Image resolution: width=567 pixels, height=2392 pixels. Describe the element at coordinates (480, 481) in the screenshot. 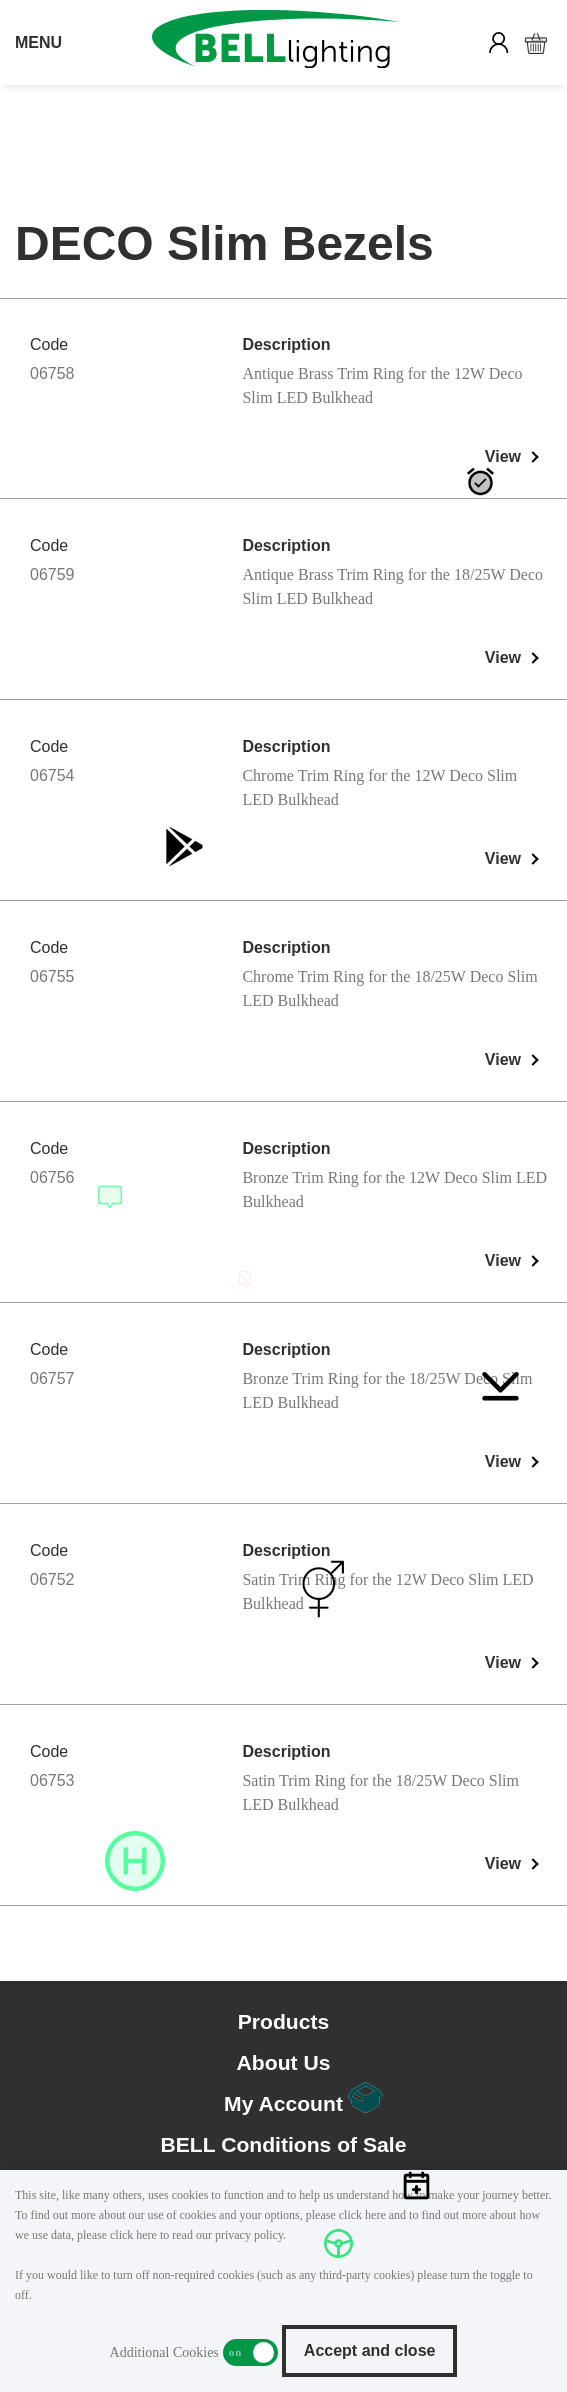

I see `alarm is set and active` at that location.